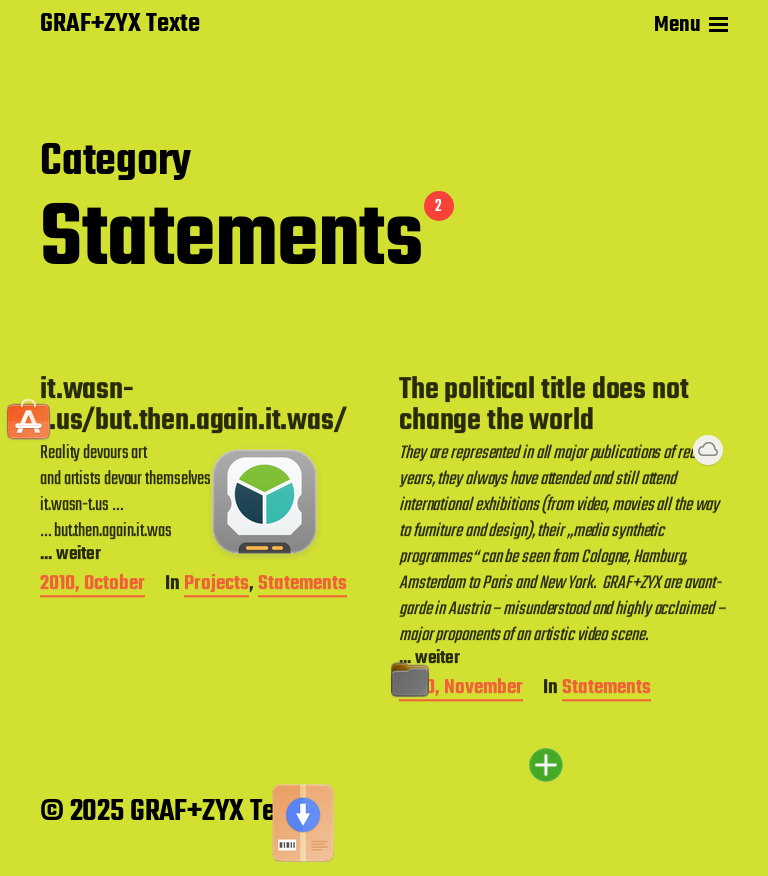 This screenshot has width=768, height=876. Describe the element at coordinates (28, 421) in the screenshot. I see `open the software store to browse and install apps` at that location.